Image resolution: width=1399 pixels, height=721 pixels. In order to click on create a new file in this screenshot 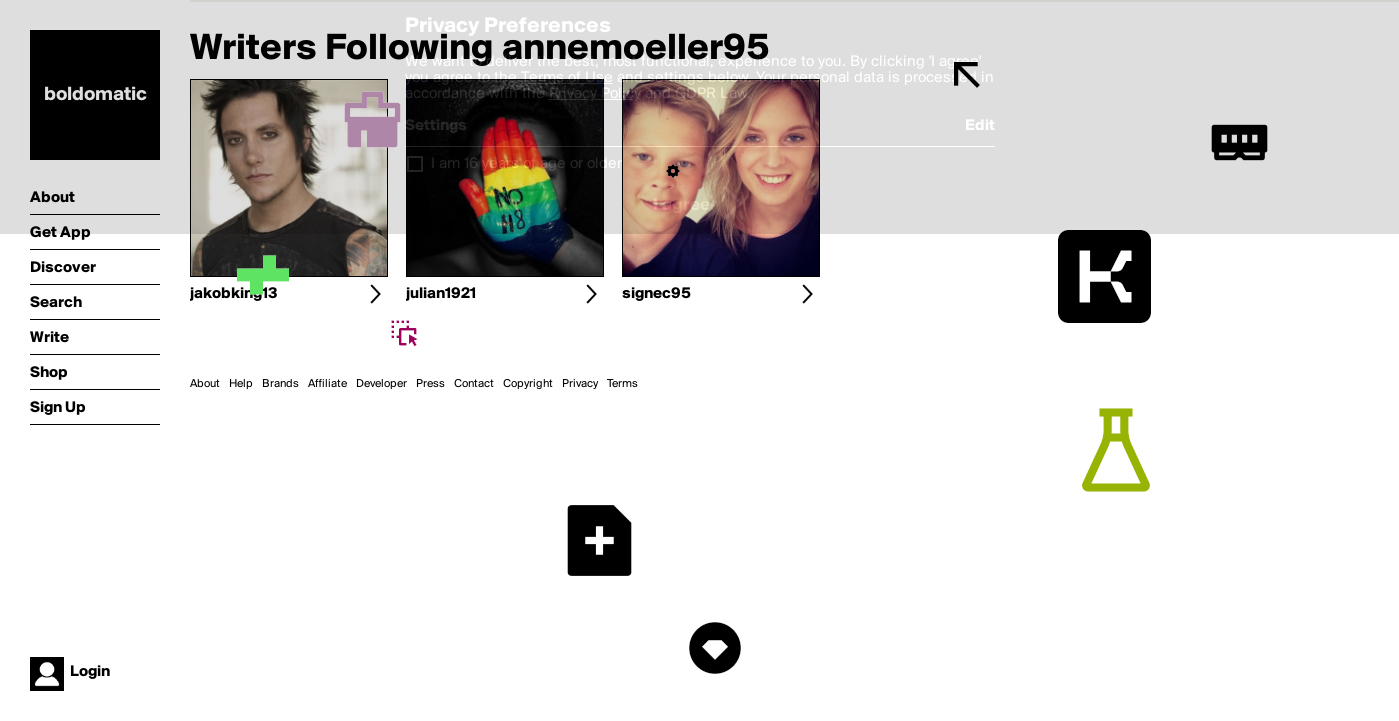, I will do `click(599, 540)`.